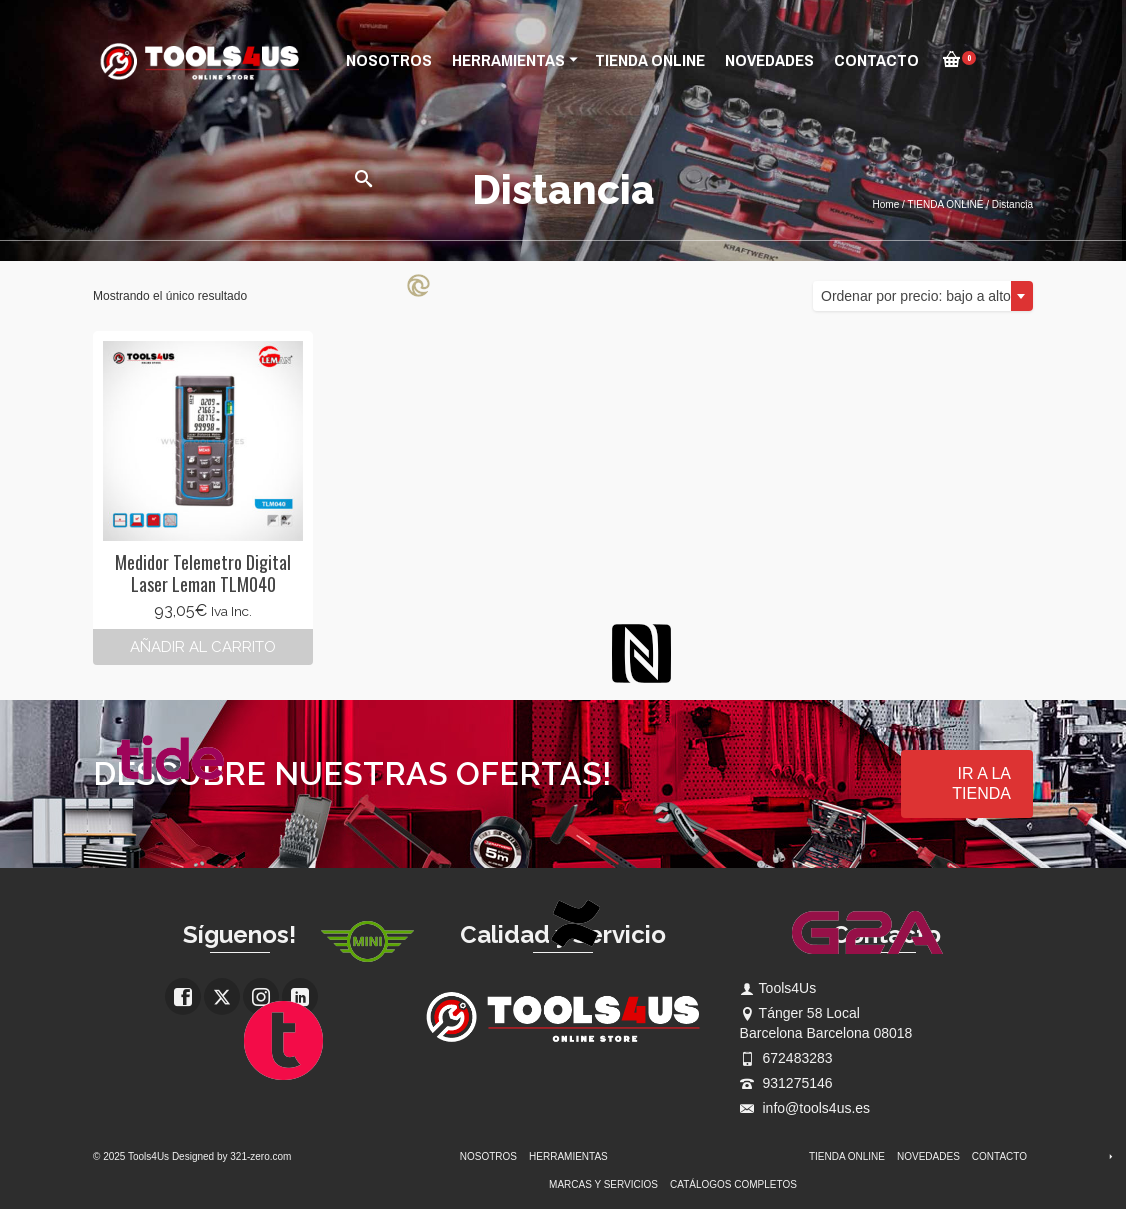 This screenshot has width=1126, height=1209. Describe the element at coordinates (641, 653) in the screenshot. I see `indicates NFC connectivity is available` at that location.